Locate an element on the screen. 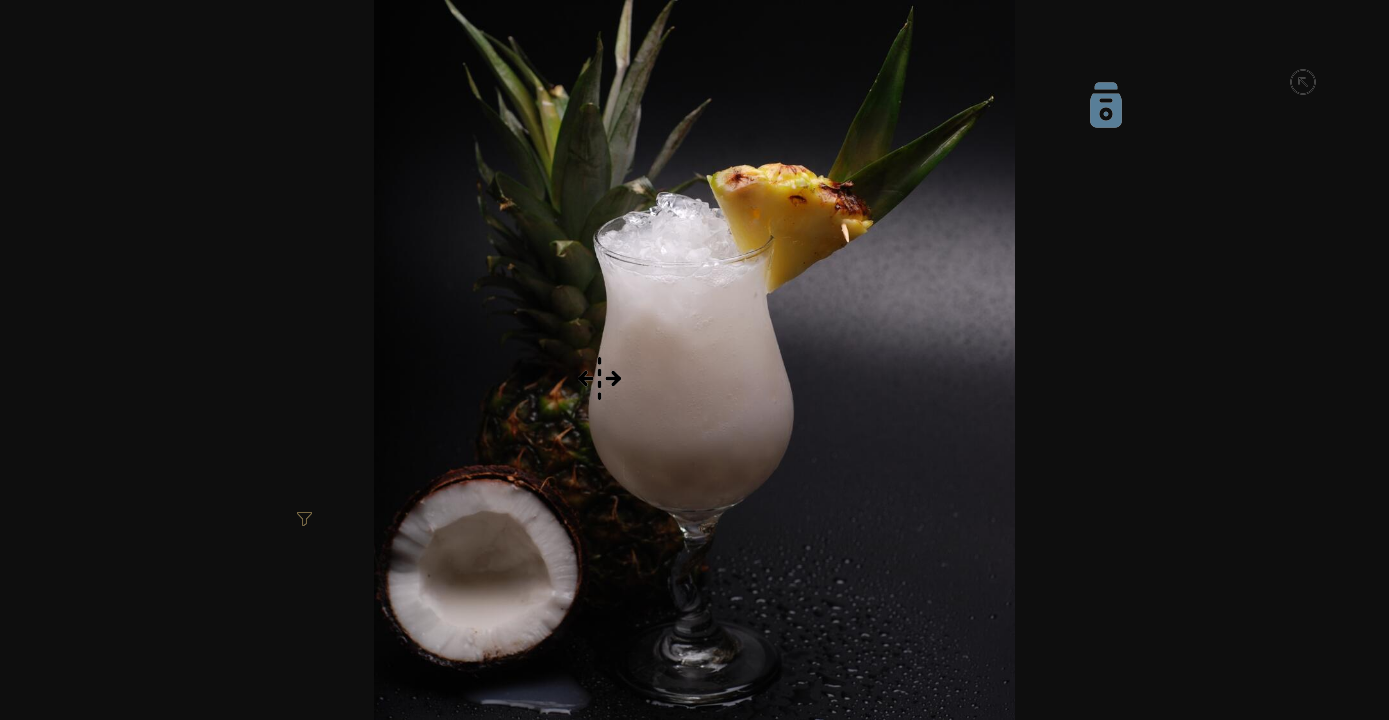 This screenshot has width=1389, height=720. indicates dairy or milk product category is located at coordinates (1106, 105).